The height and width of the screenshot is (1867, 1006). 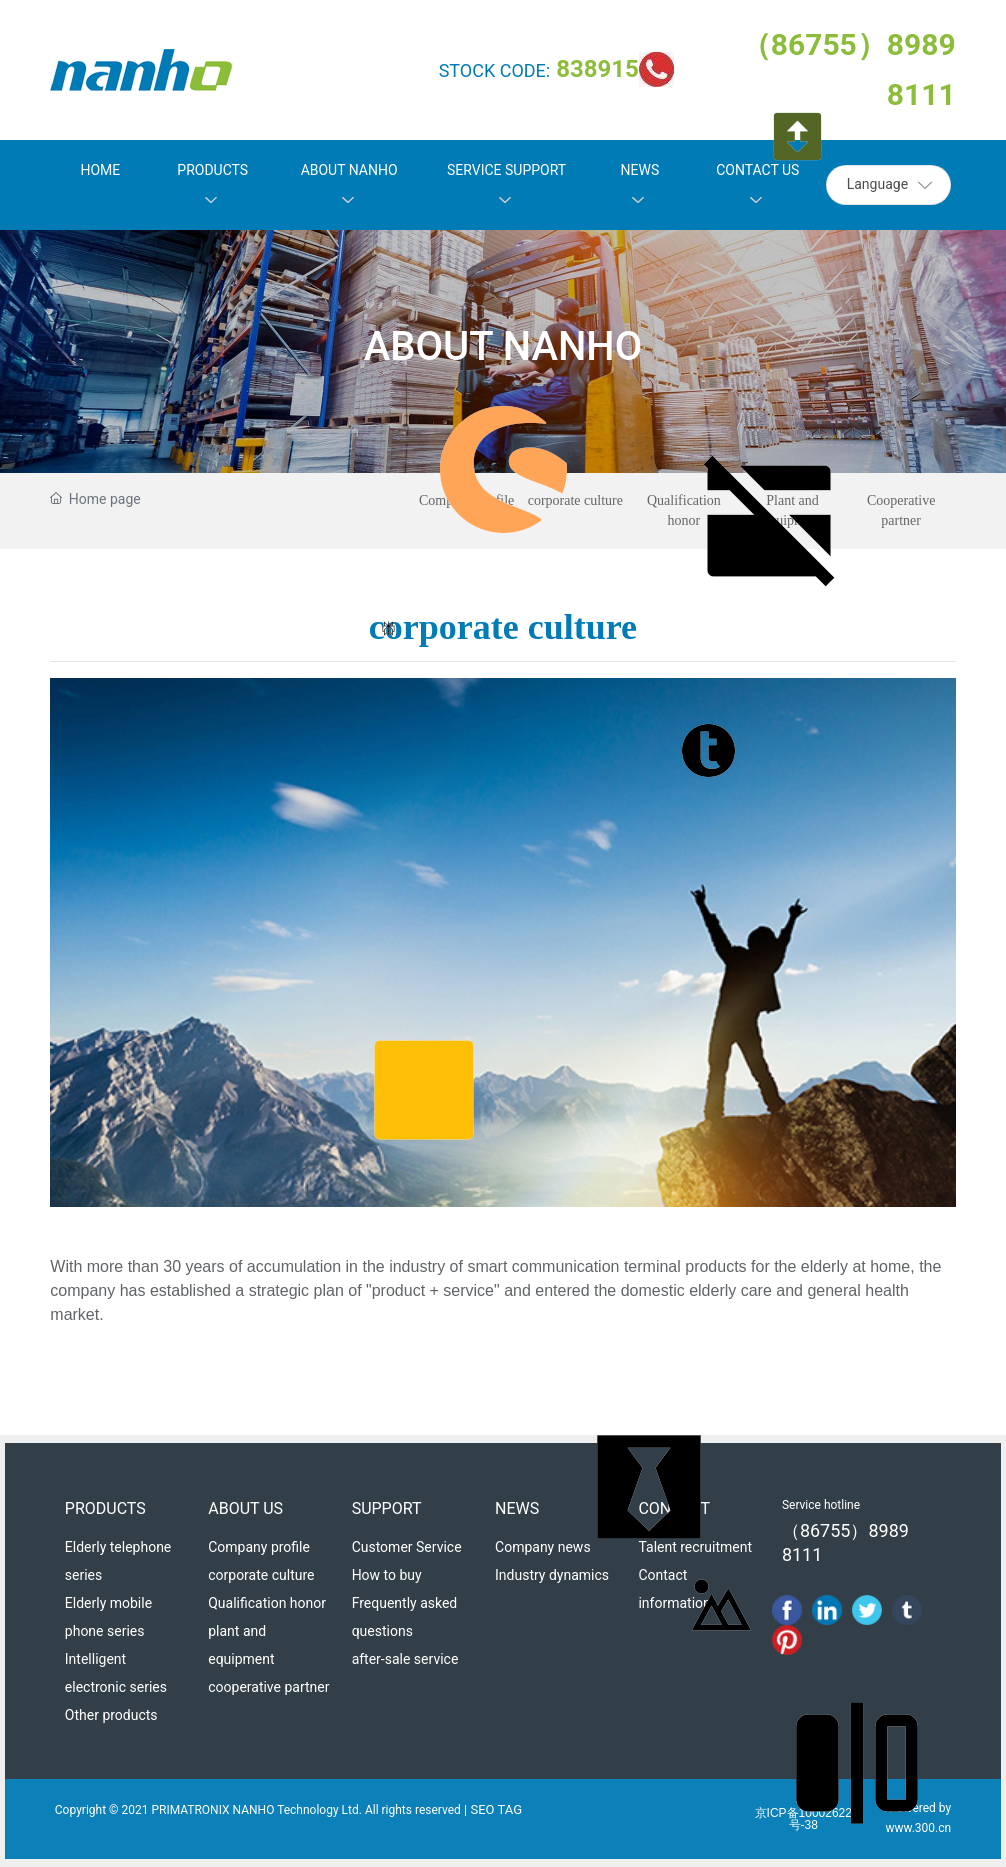 I want to click on view landscape or nature photos, so click(x=720, y=1605).